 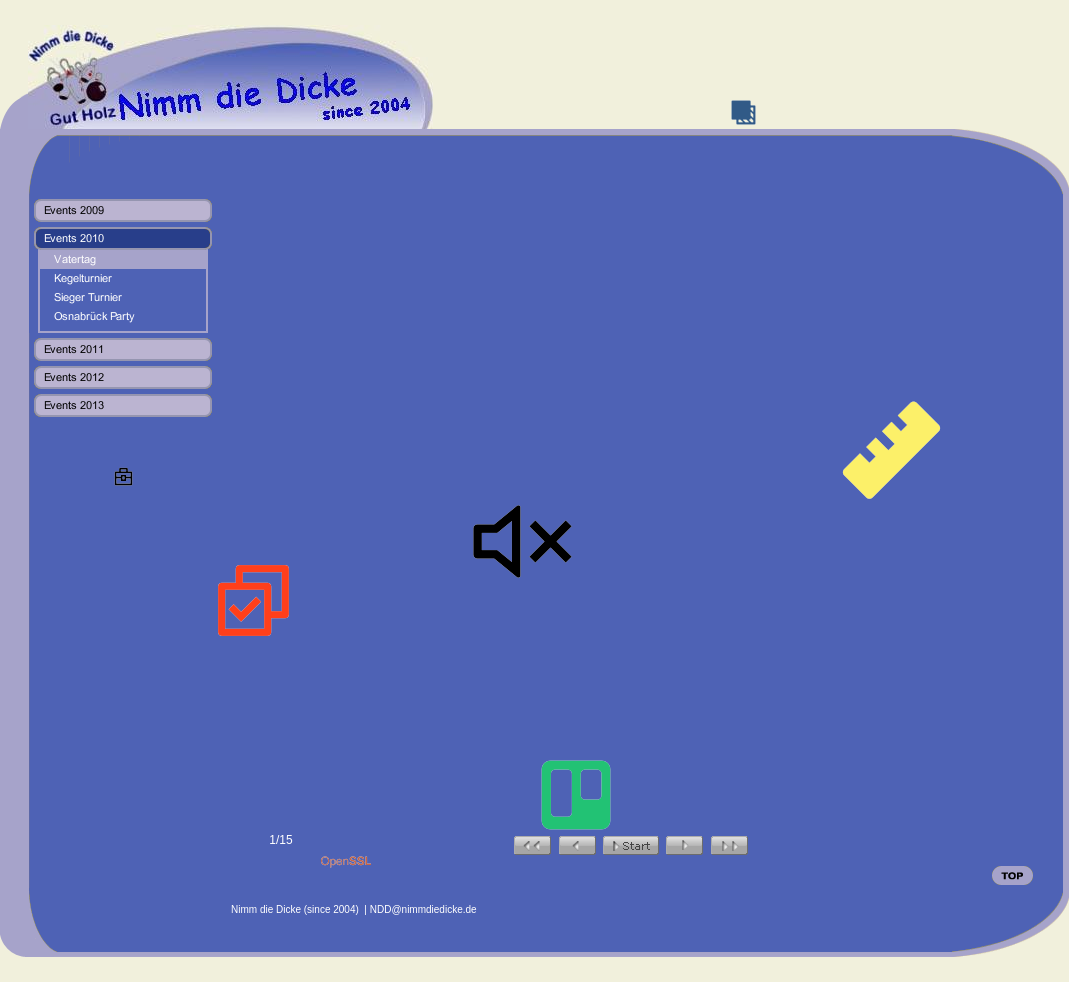 I want to click on OpenSSL cryptography library logo, so click(x=346, y=862).